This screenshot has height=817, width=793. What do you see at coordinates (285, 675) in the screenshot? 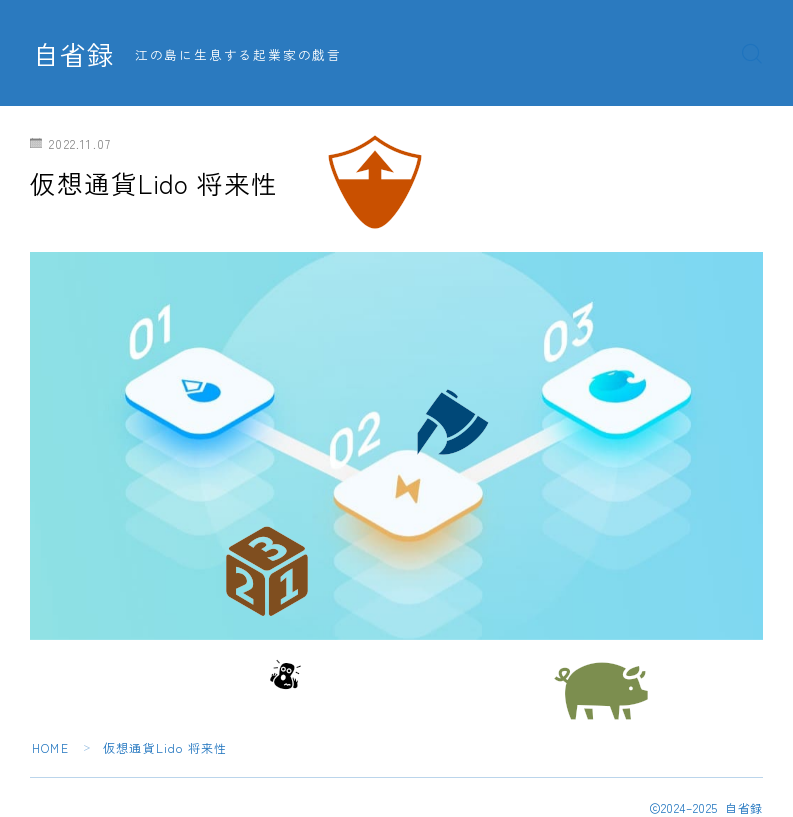
I see `indicates a fear or horror game element` at bounding box center [285, 675].